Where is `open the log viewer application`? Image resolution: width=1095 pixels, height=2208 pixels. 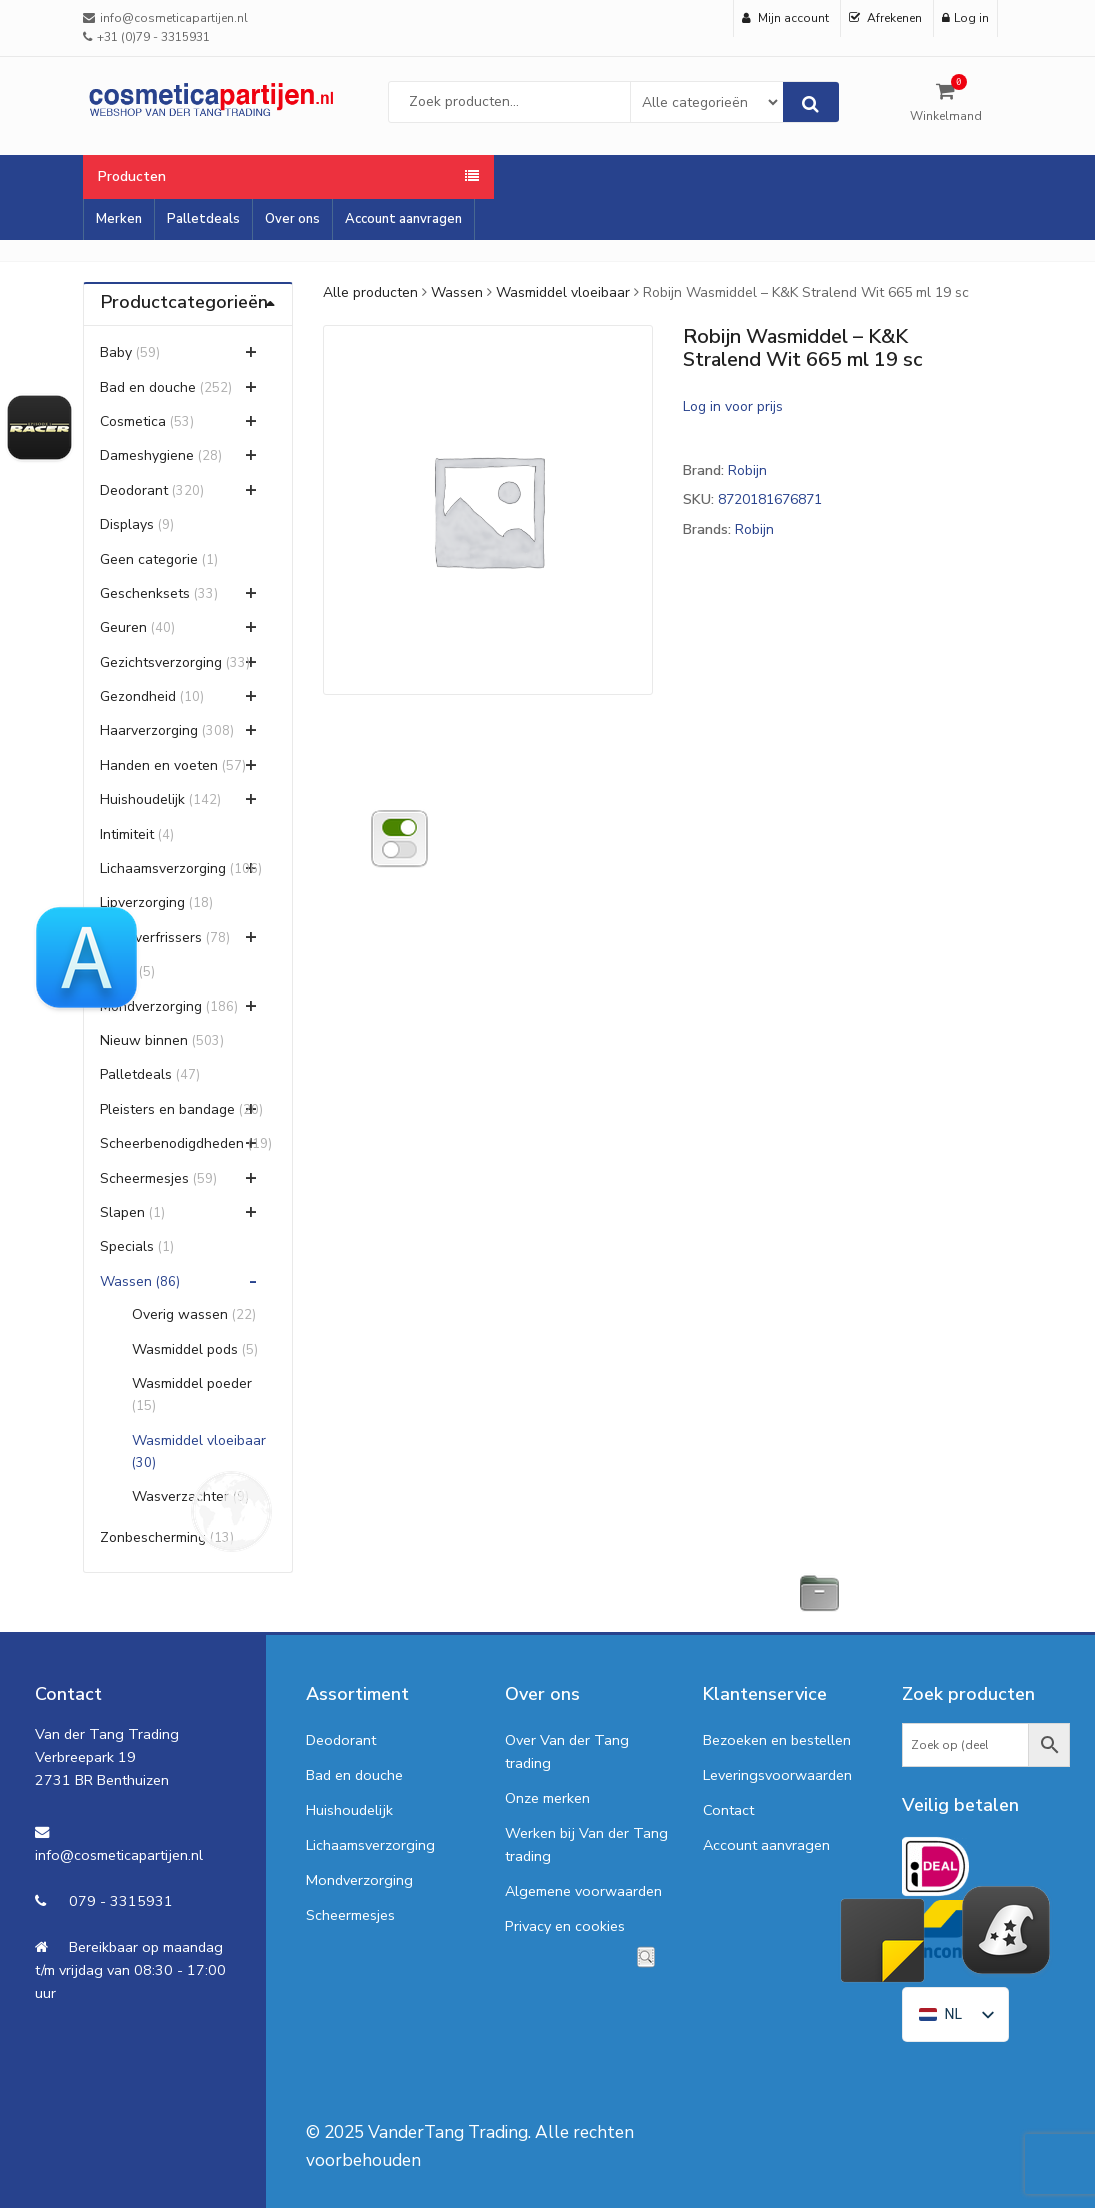 open the log viewer application is located at coordinates (646, 1957).